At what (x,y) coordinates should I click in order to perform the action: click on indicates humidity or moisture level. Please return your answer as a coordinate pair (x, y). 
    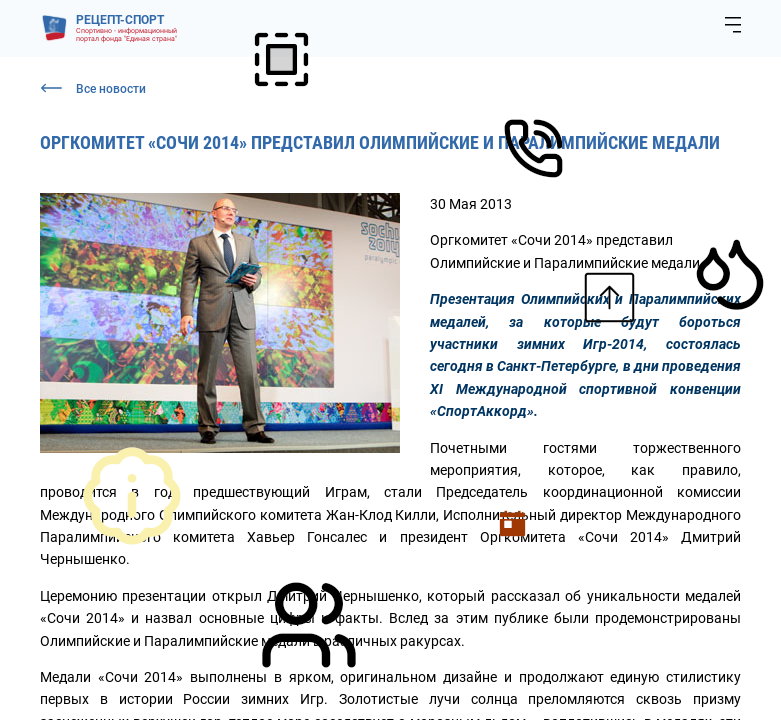
    Looking at the image, I should click on (730, 273).